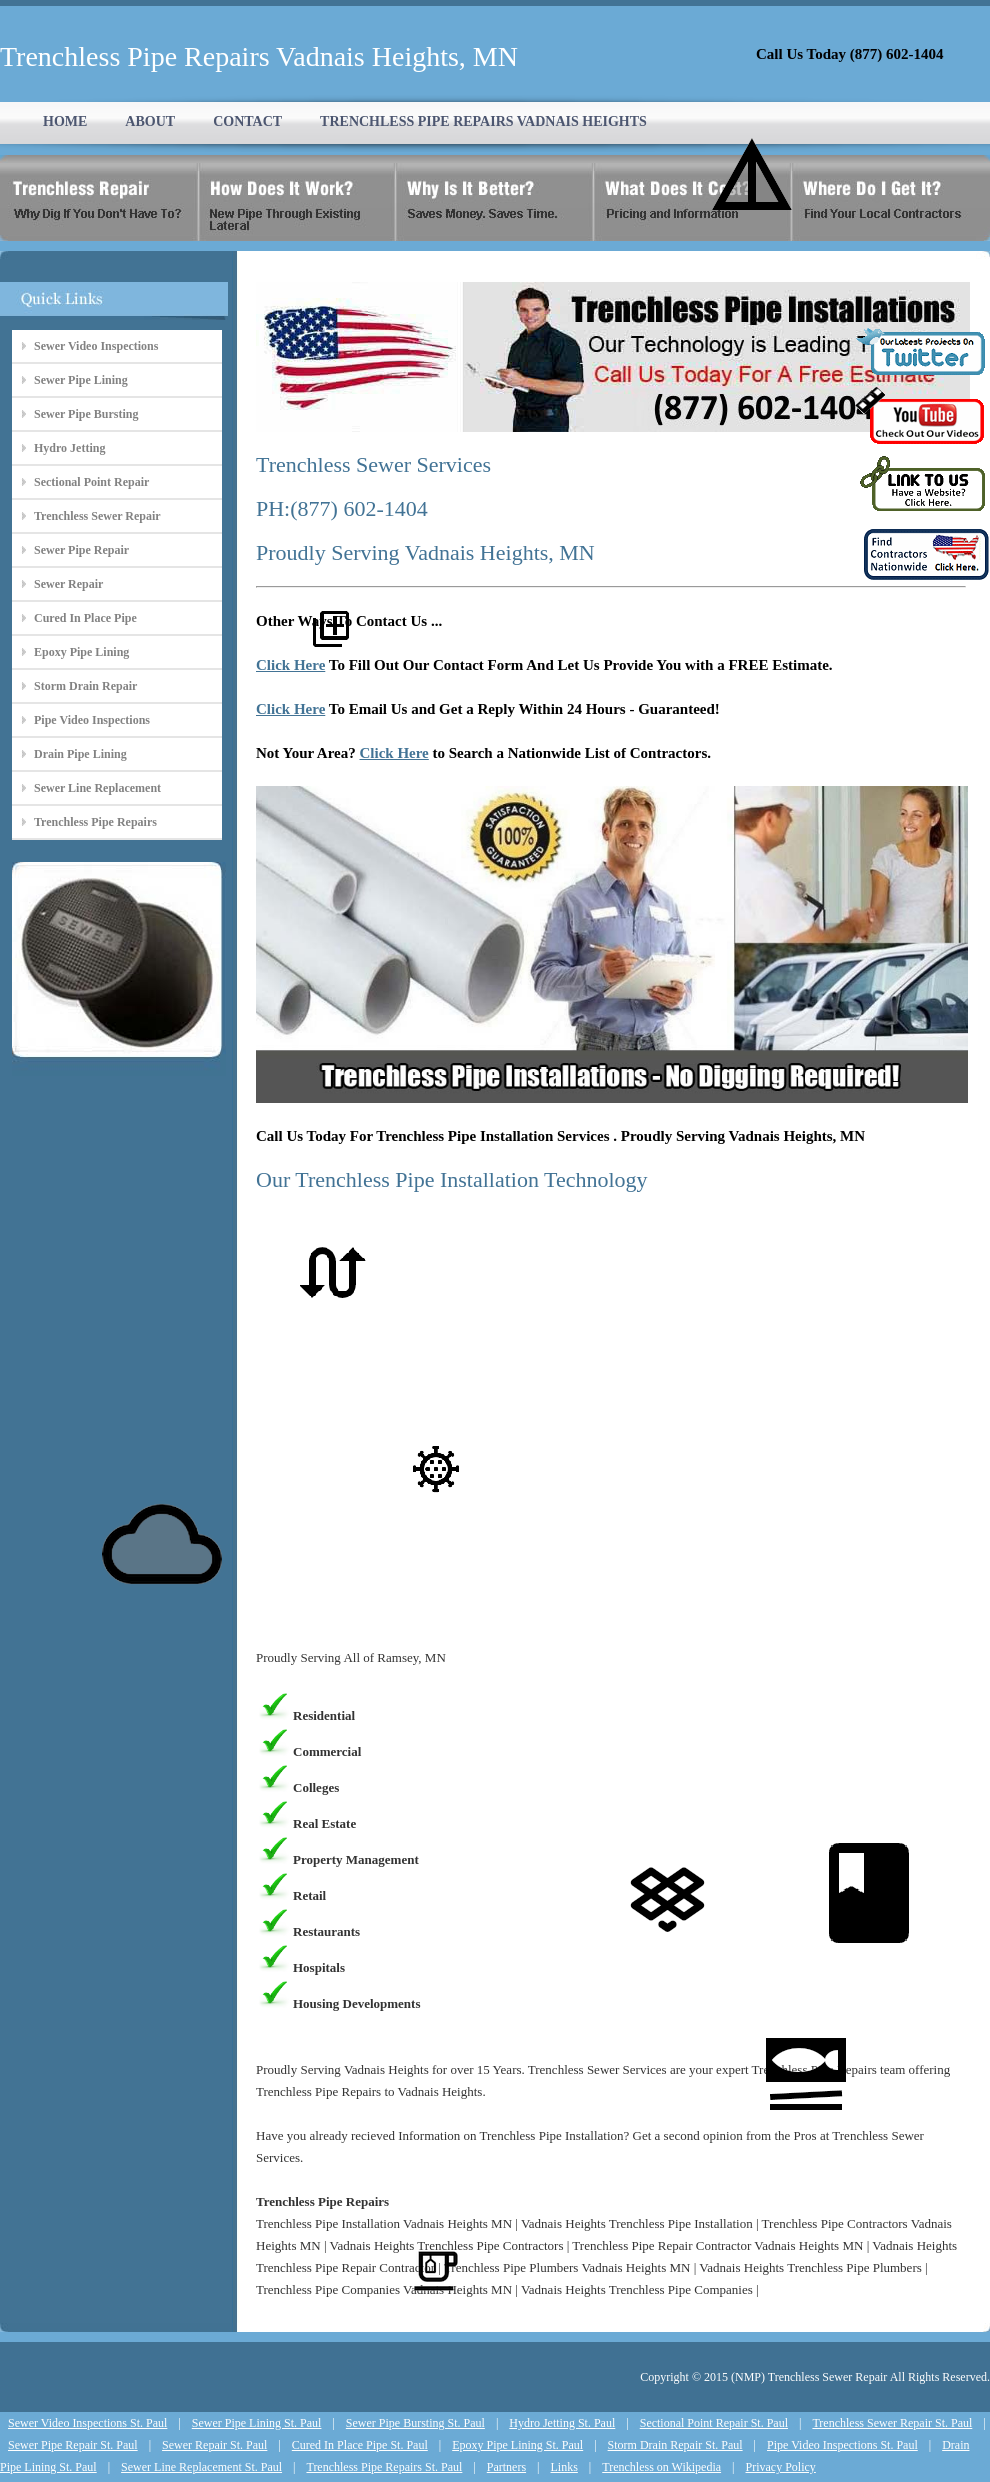  What do you see at coordinates (162, 1544) in the screenshot?
I see `view current weather conditions` at bounding box center [162, 1544].